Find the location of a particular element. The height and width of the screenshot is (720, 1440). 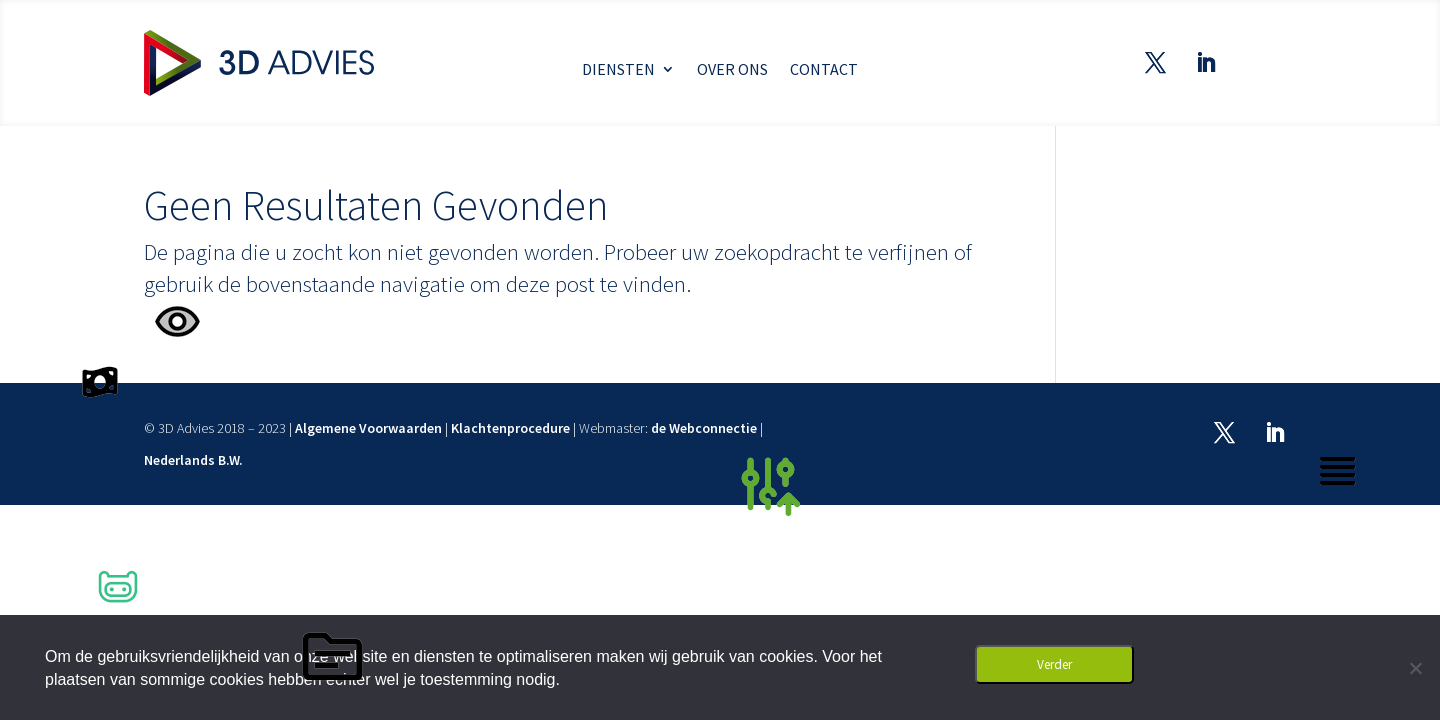

finn the human character icon from adventure time is located at coordinates (118, 586).